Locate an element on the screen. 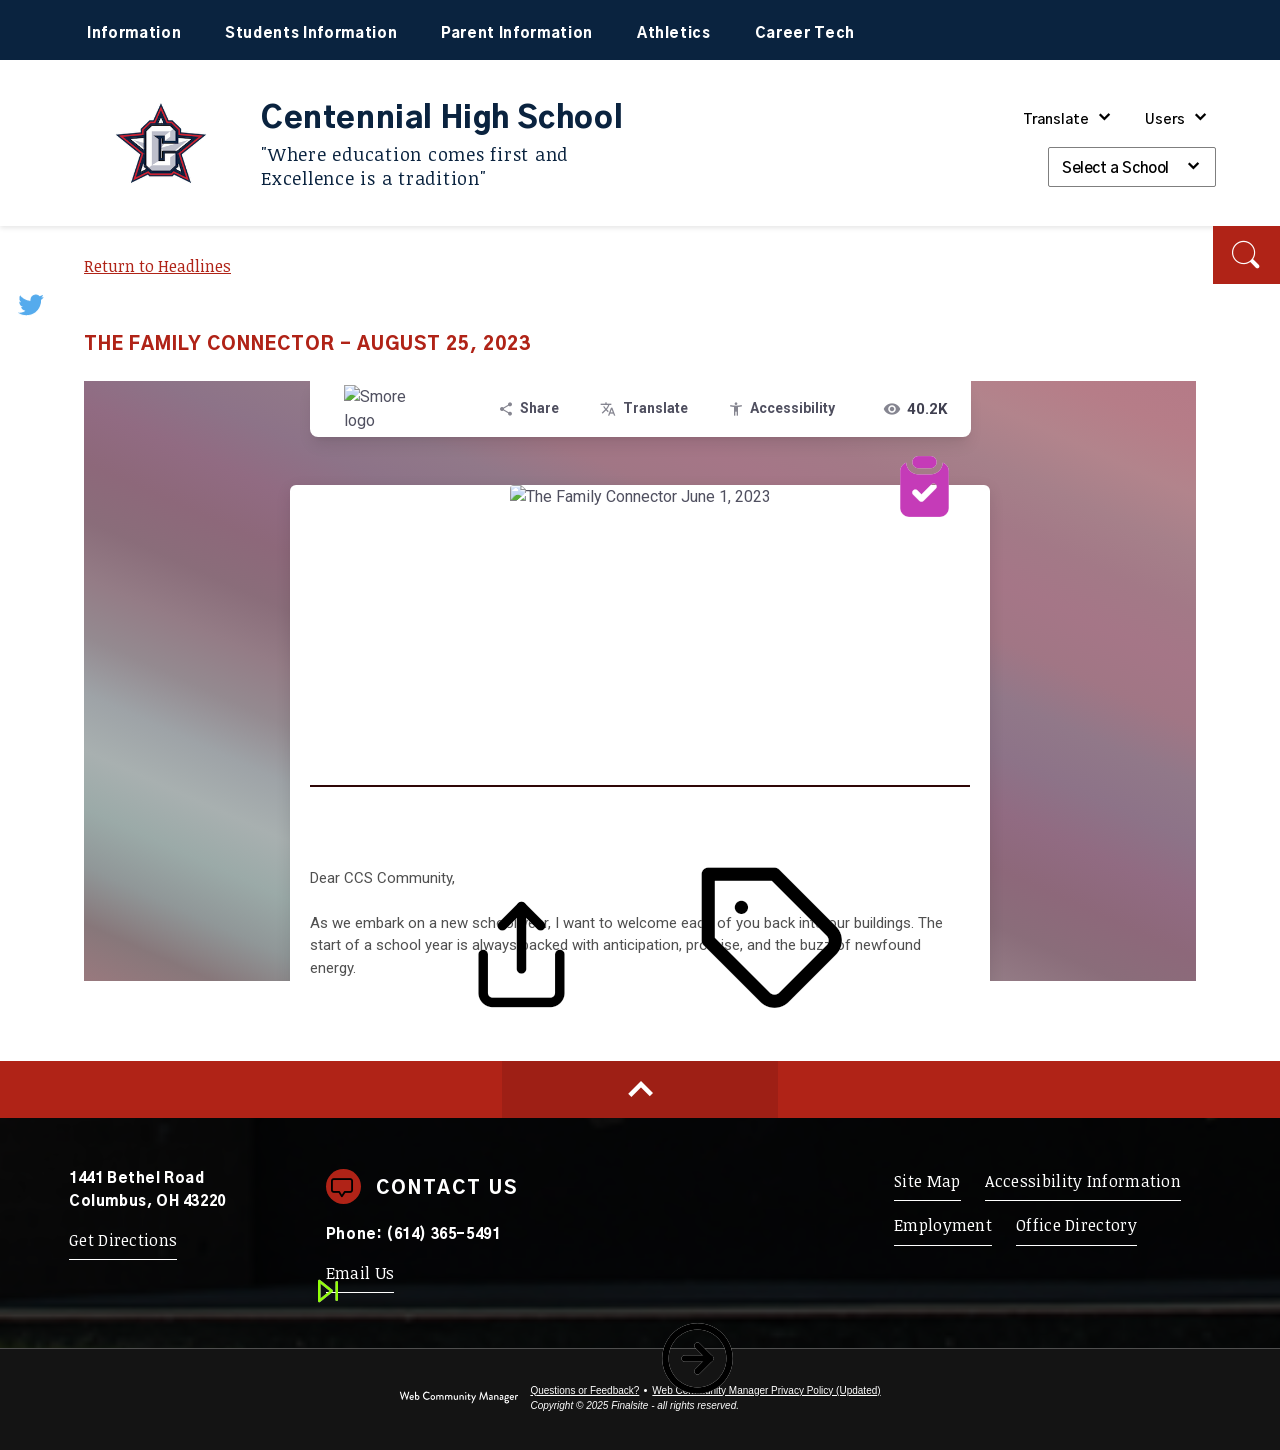  skip to the next track is located at coordinates (328, 1291).